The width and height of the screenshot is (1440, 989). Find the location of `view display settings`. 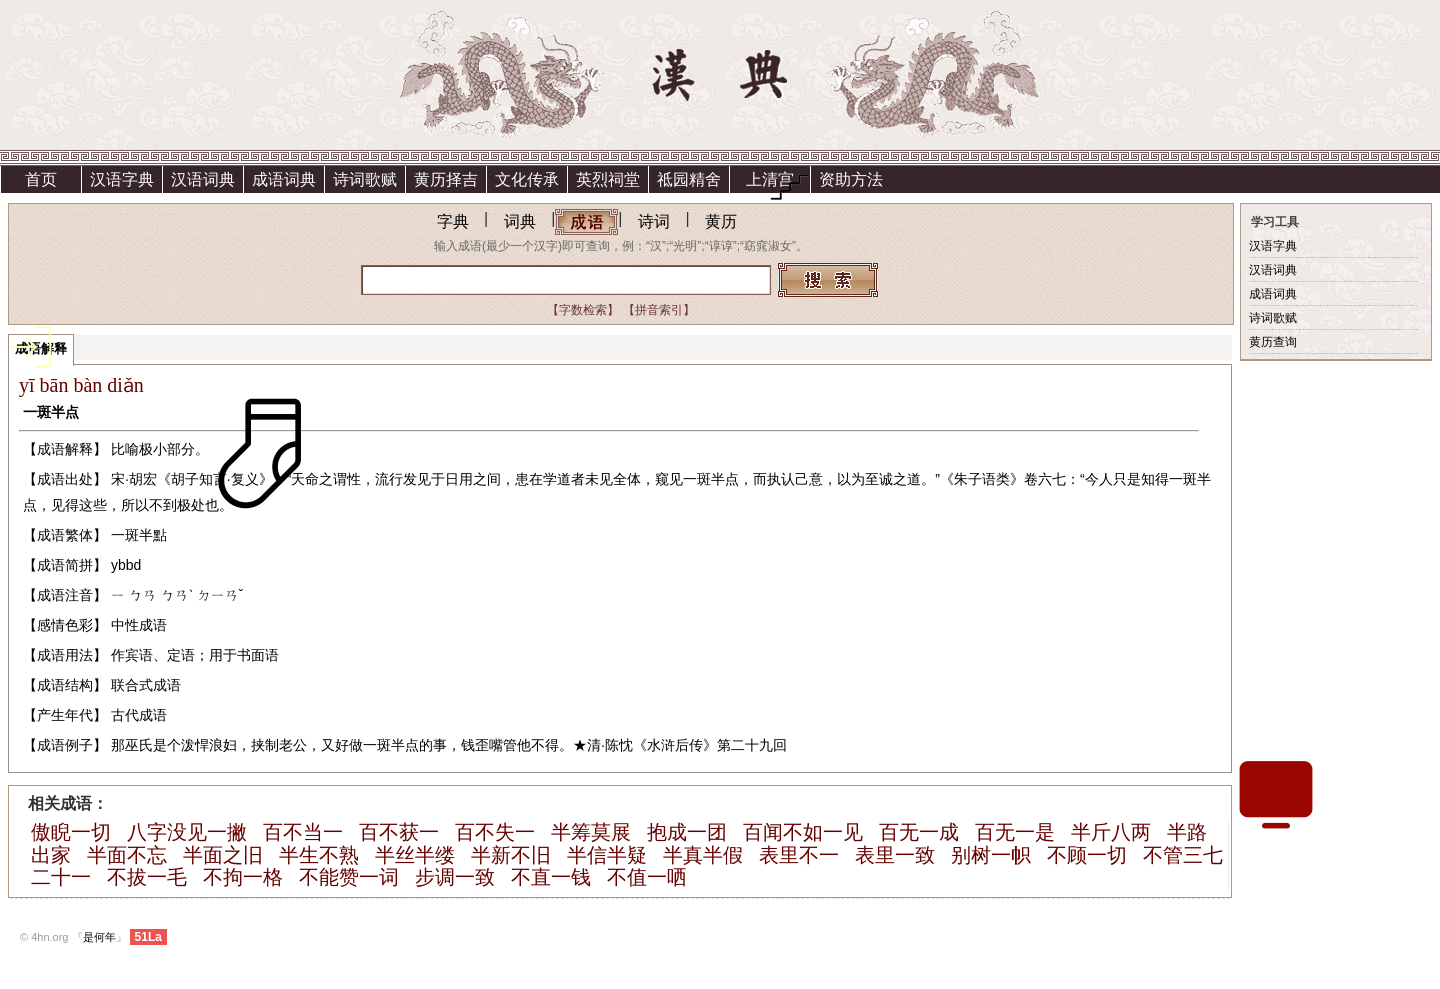

view display settings is located at coordinates (1276, 792).